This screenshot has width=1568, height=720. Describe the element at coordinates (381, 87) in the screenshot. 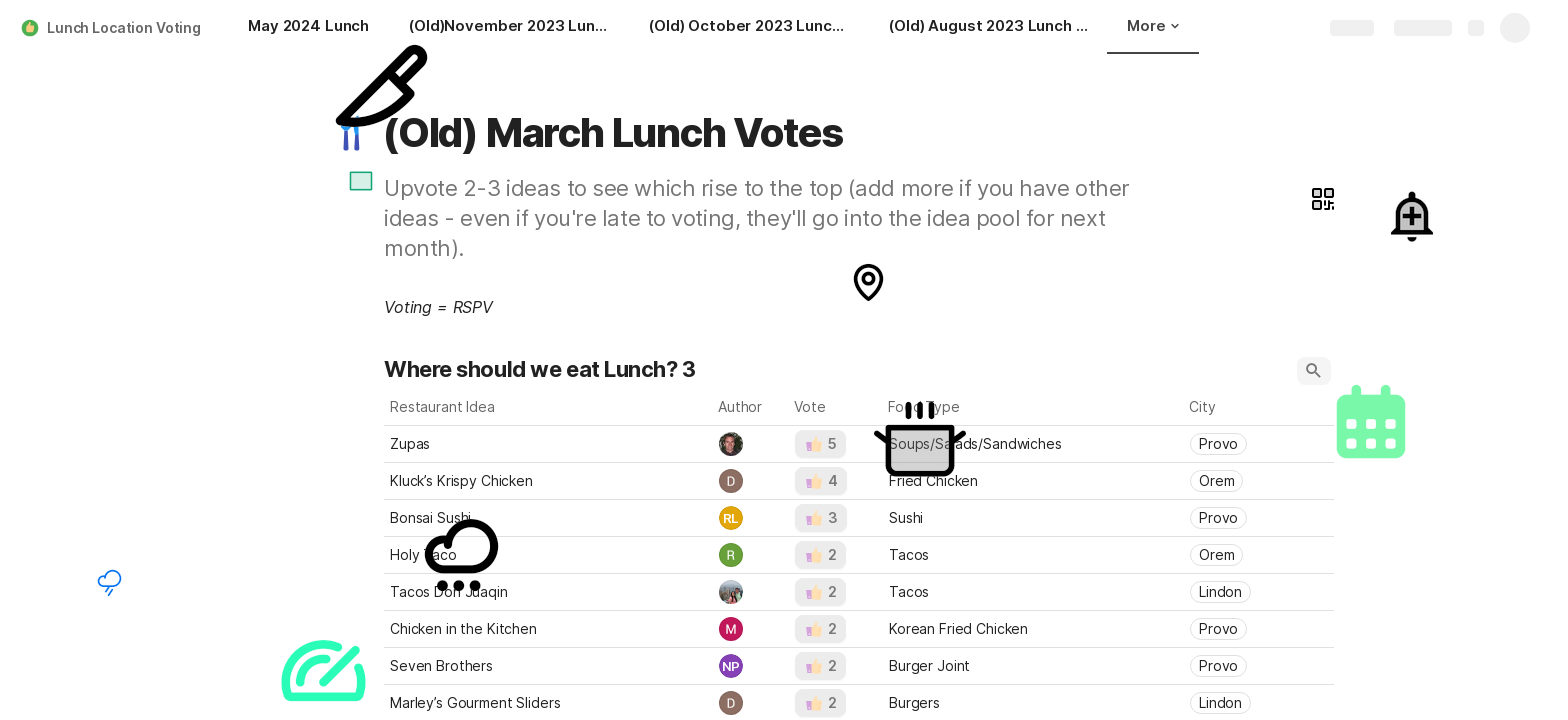

I see `access cutting or slicing tools` at that location.